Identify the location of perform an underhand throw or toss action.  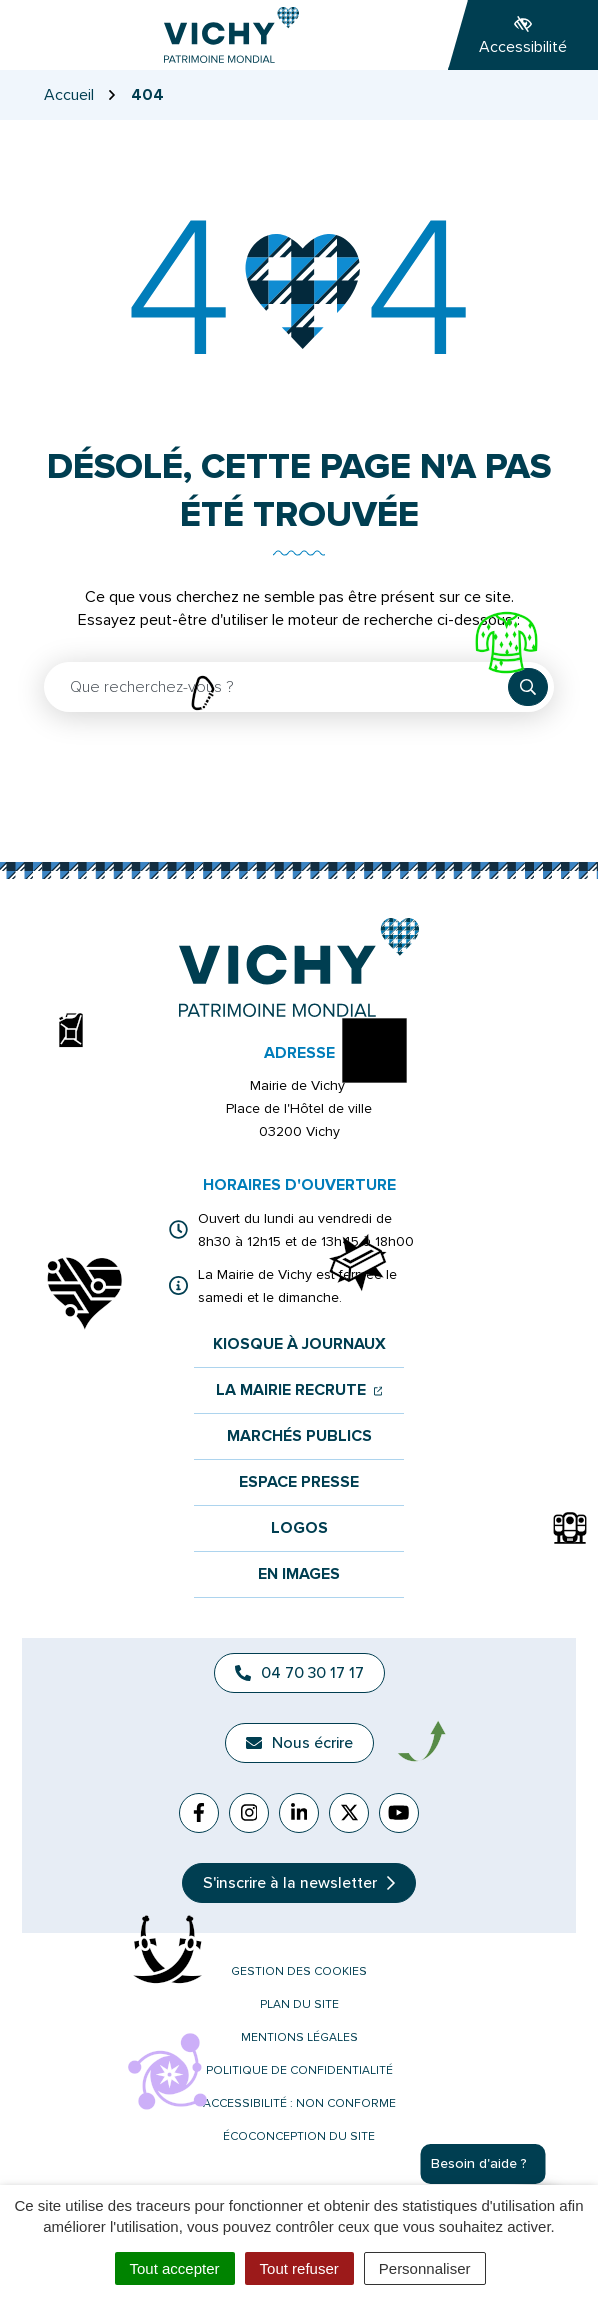
(421, 1741).